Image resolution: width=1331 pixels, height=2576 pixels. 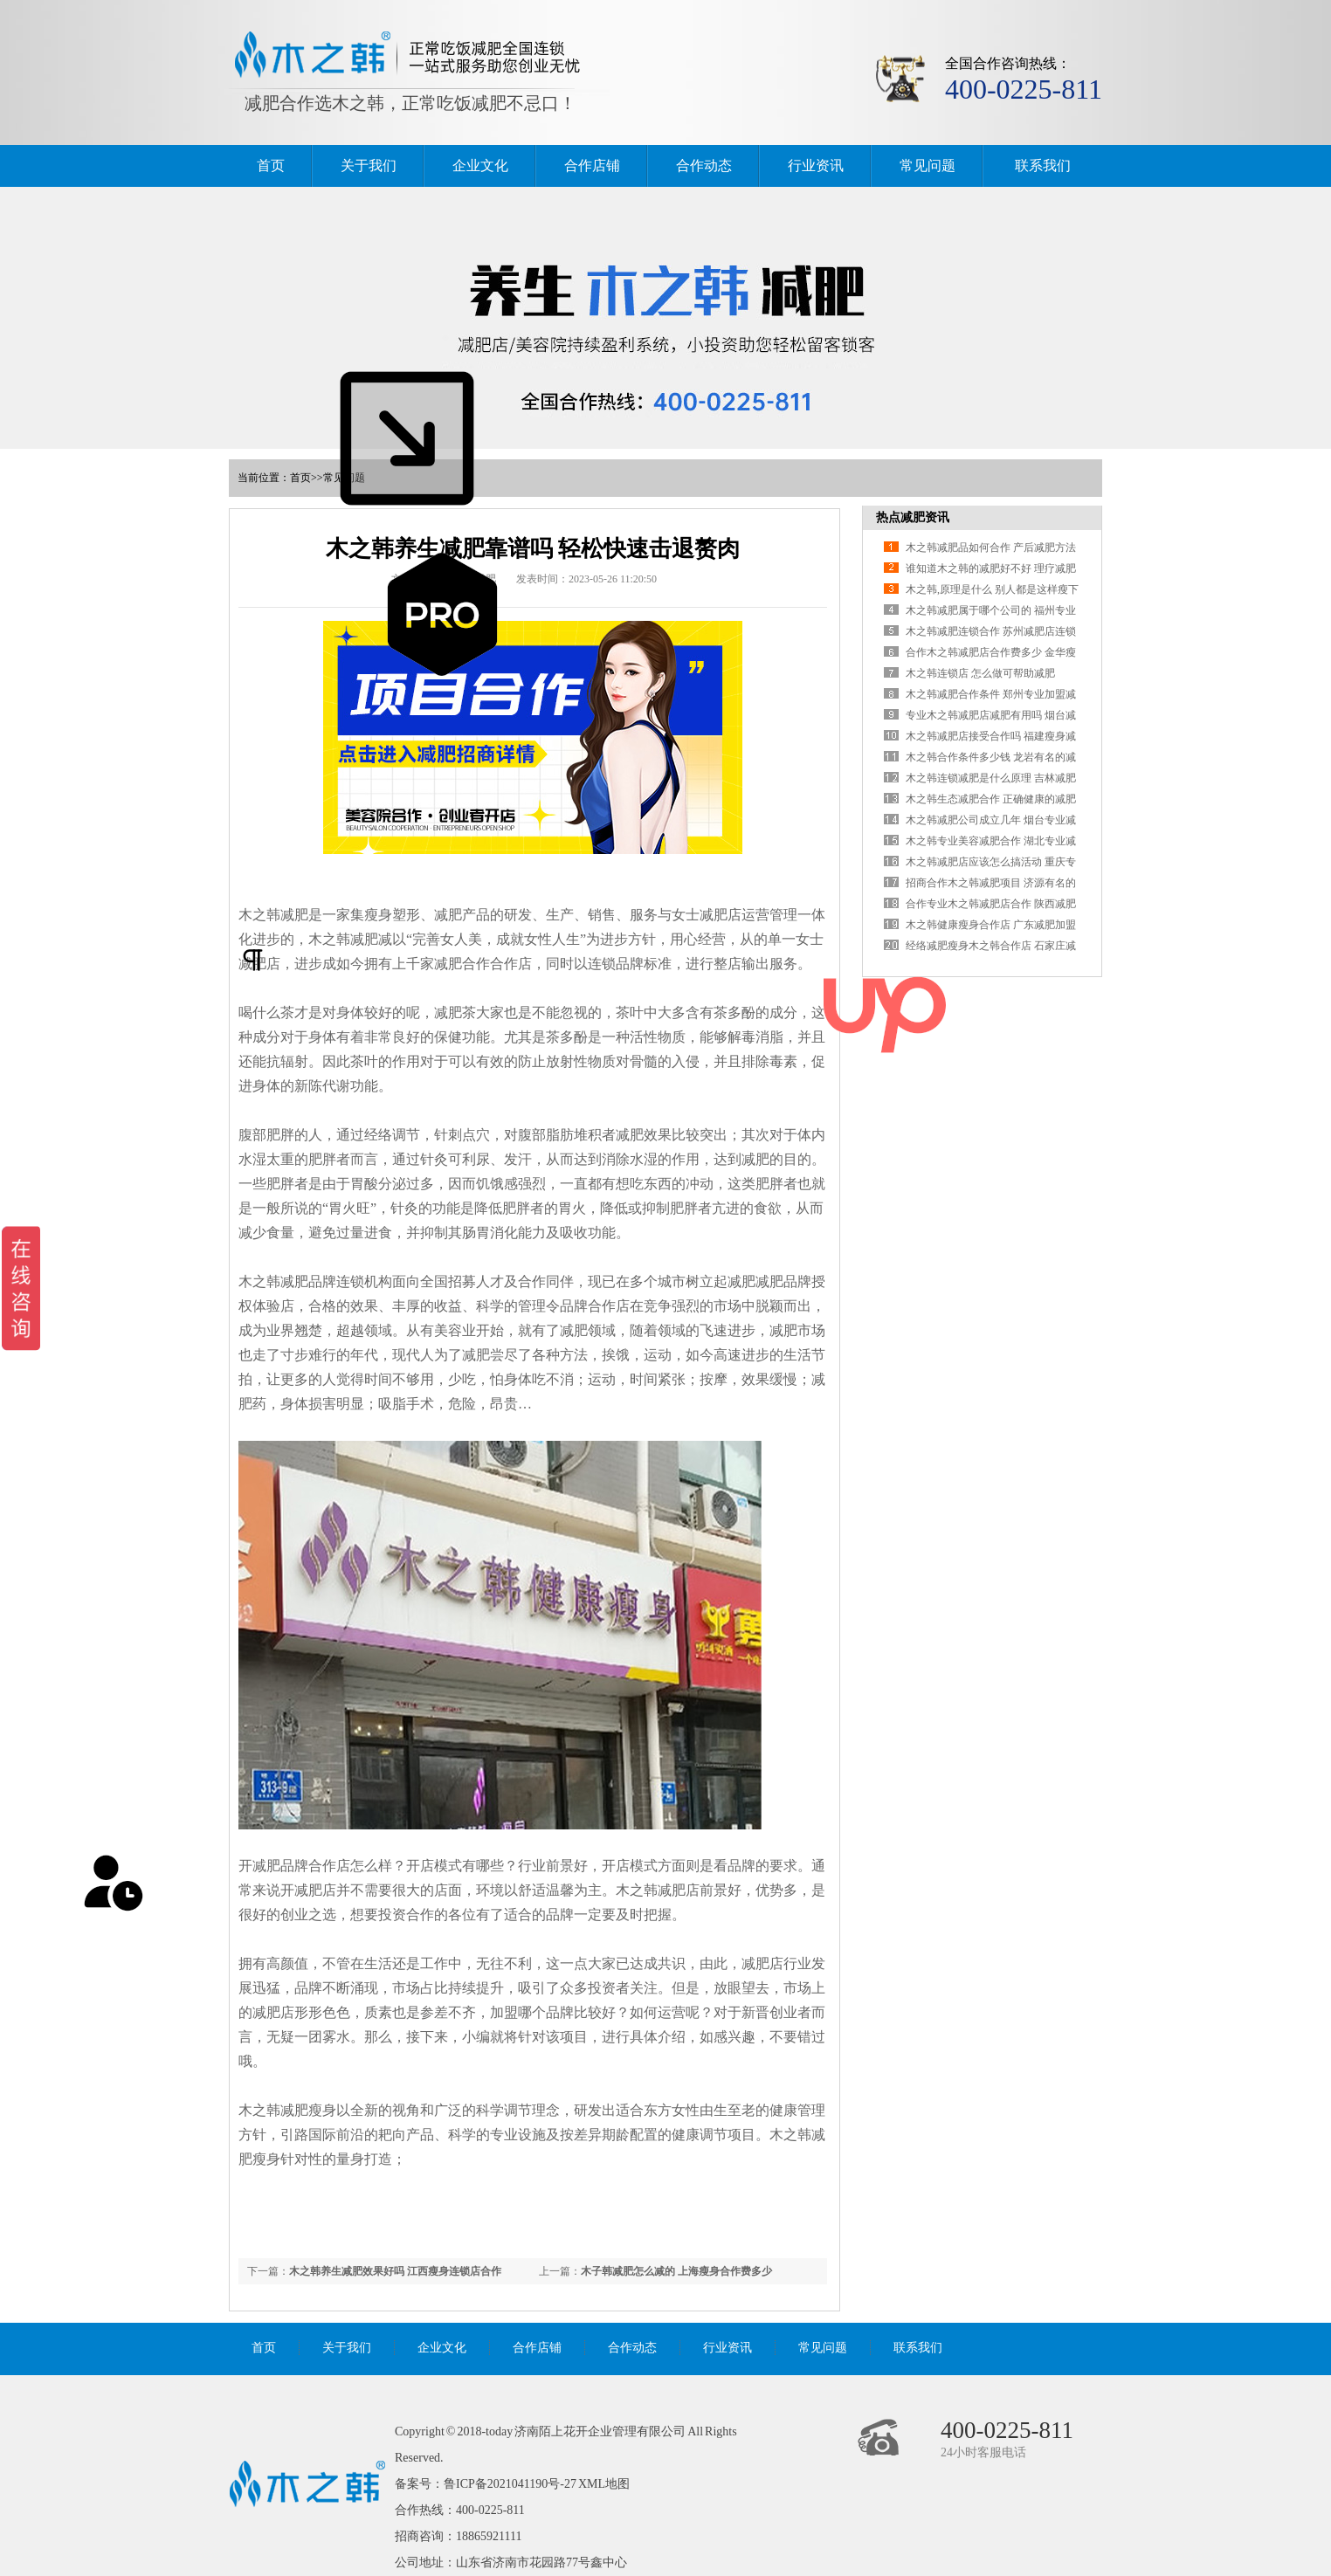 I want to click on toggle paragraph marks visibility, so click(x=252, y=960).